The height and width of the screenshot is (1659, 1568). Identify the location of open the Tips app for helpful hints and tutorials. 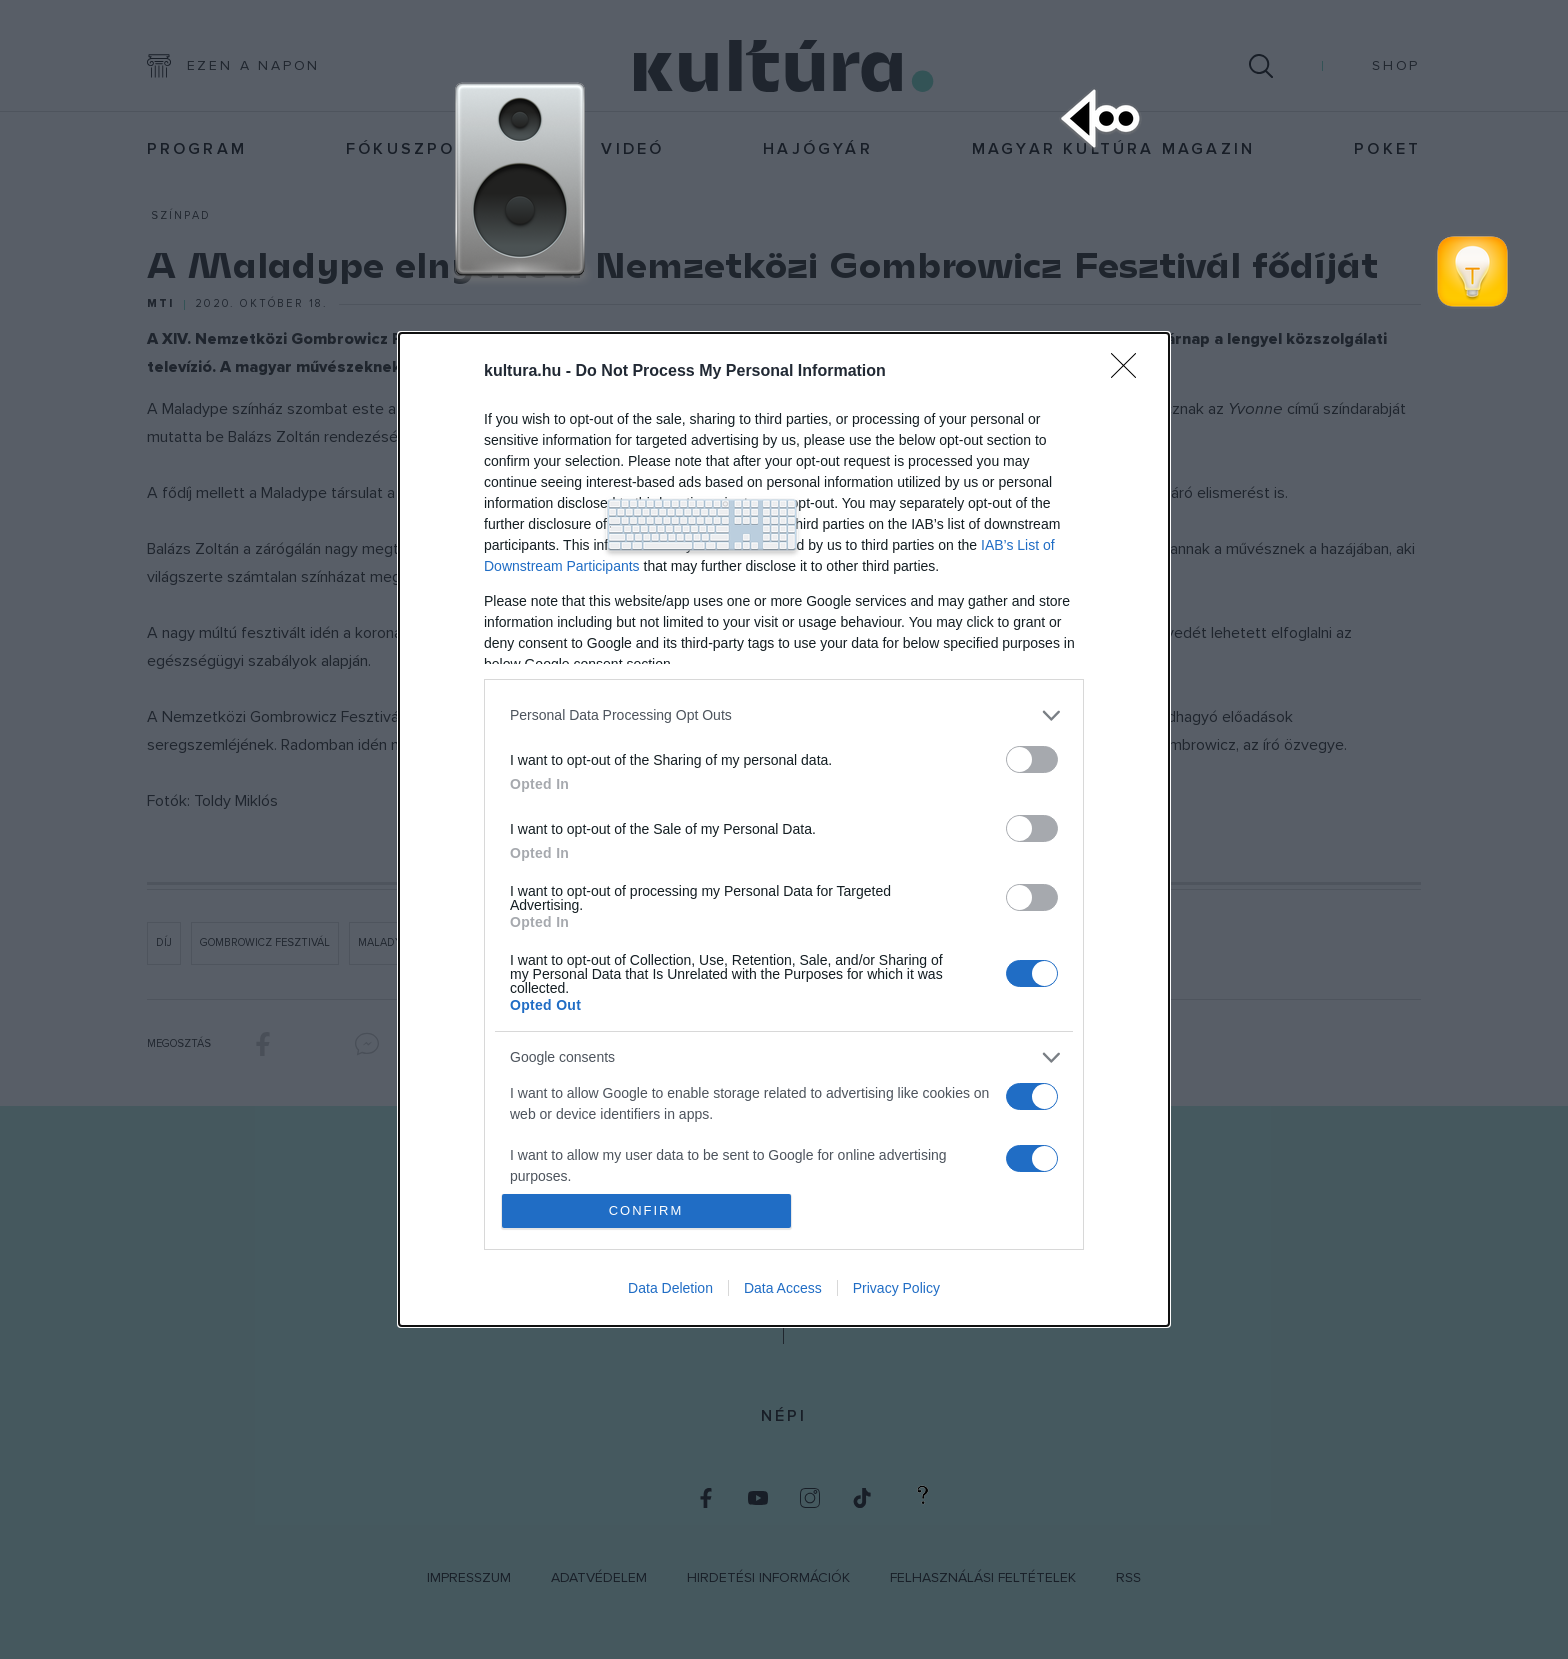
(1472, 271).